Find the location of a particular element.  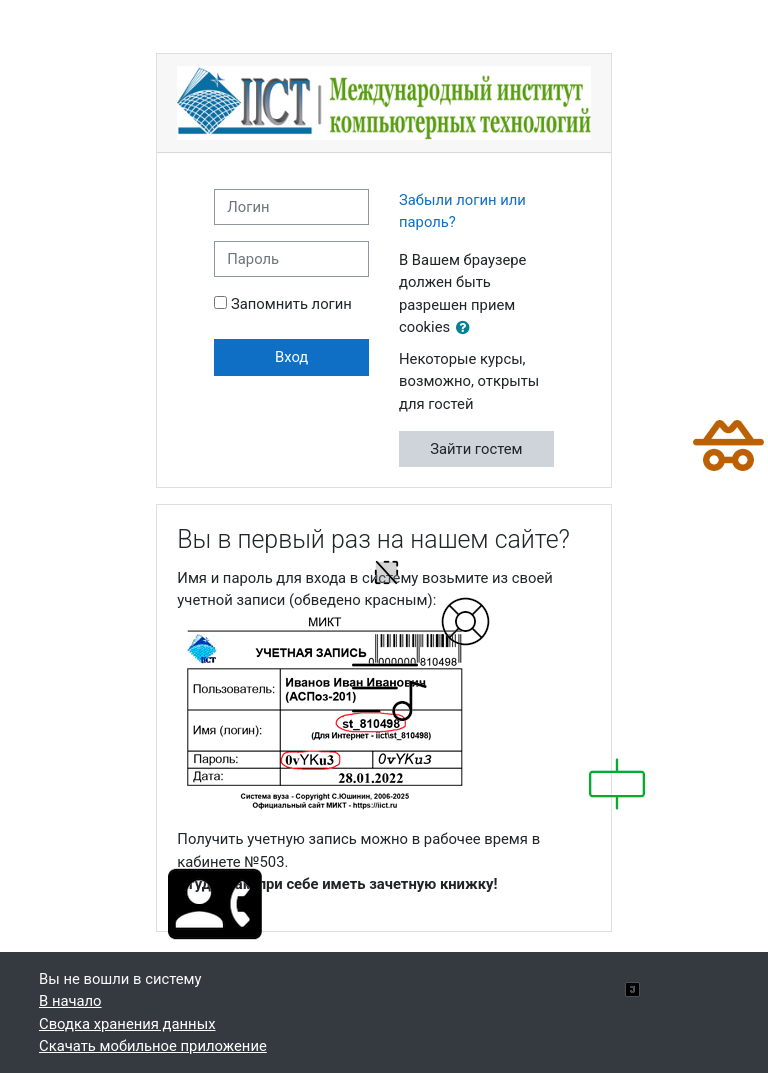

view your music playlist is located at coordinates (385, 688).